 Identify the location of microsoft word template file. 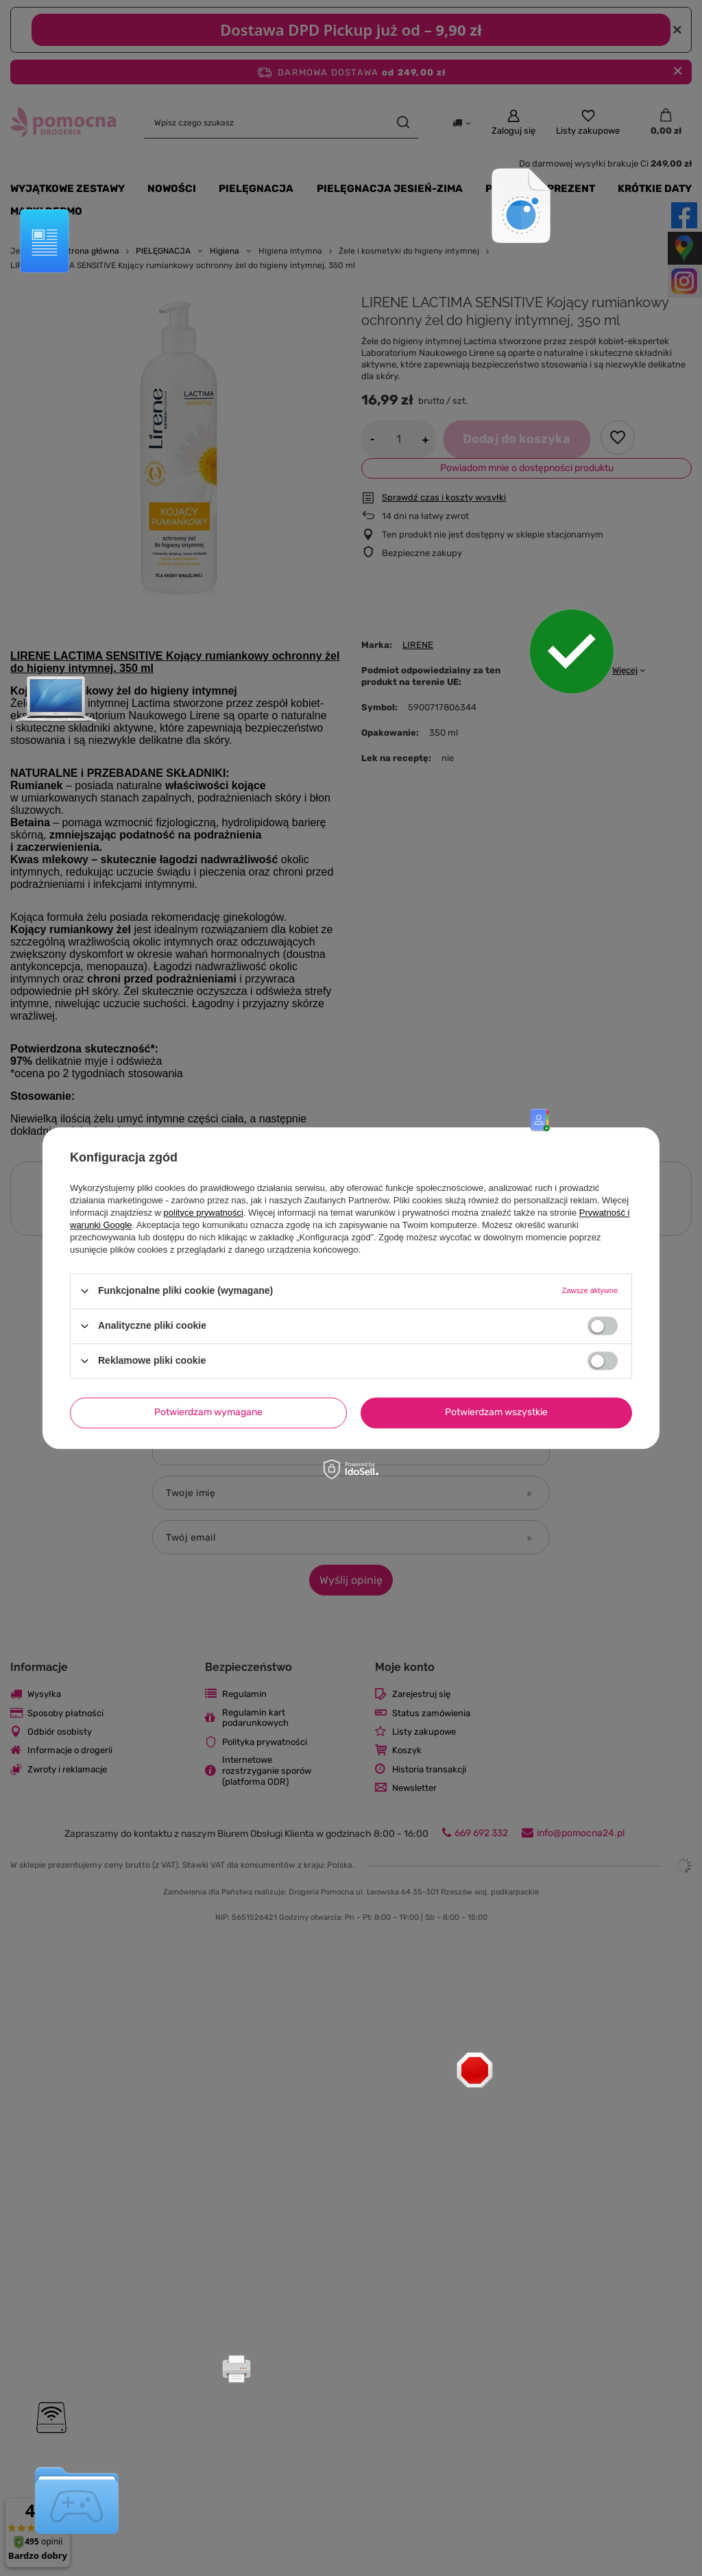
(45, 242).